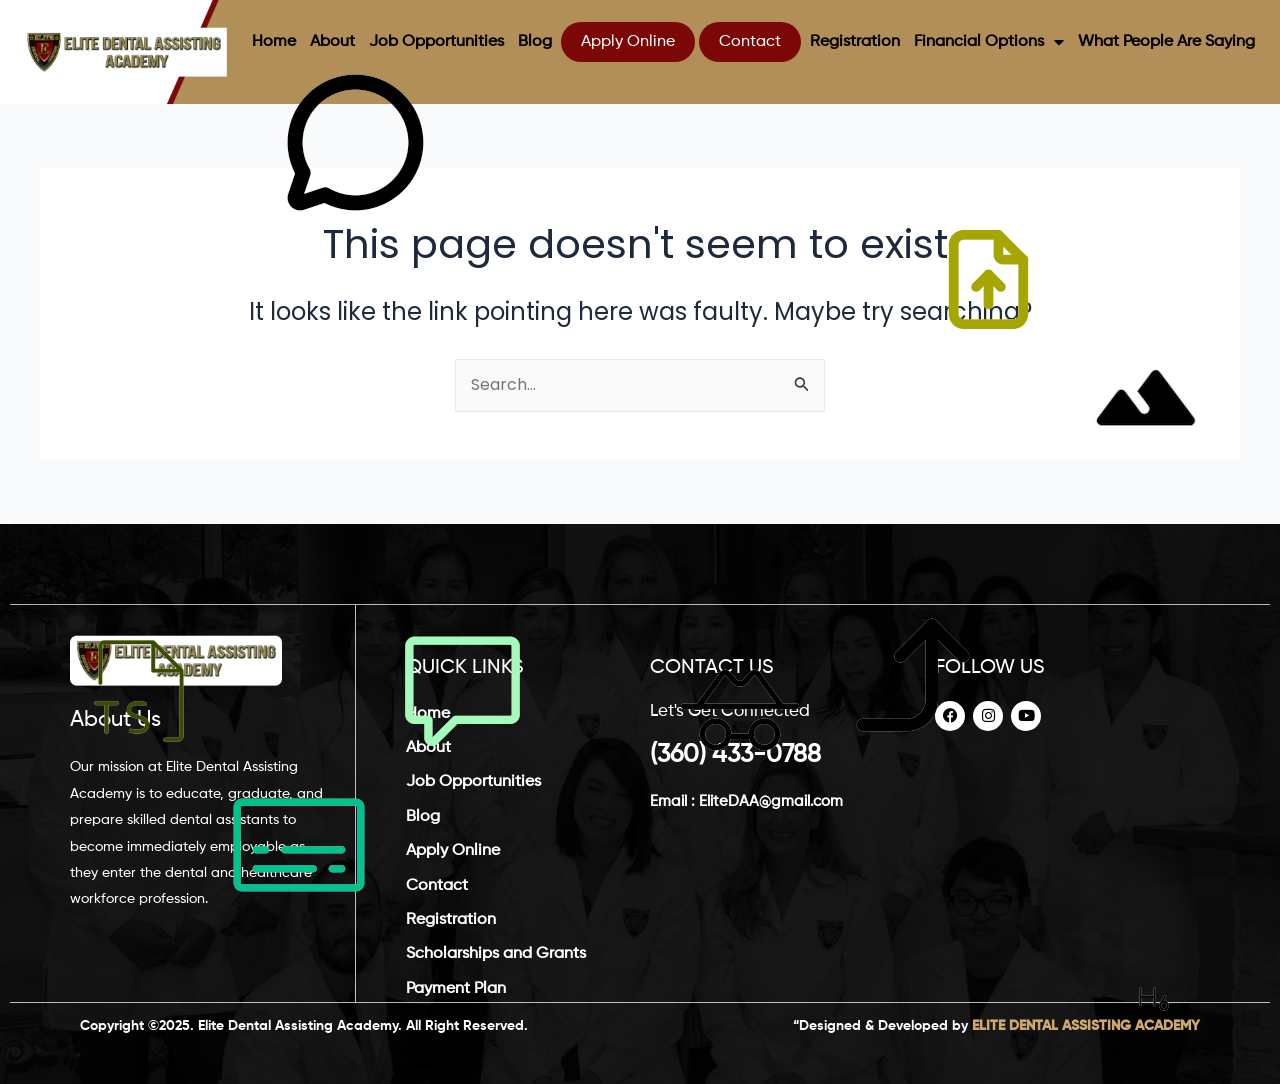  I want to click on apply a landscape or nature photo filter, so click(1146, 396).